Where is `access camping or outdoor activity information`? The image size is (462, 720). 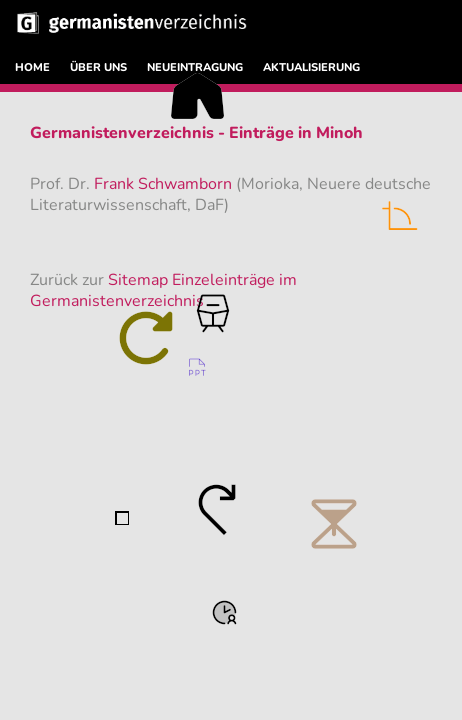 access camping or outdoor activity information is located at coordinates (197, 95).